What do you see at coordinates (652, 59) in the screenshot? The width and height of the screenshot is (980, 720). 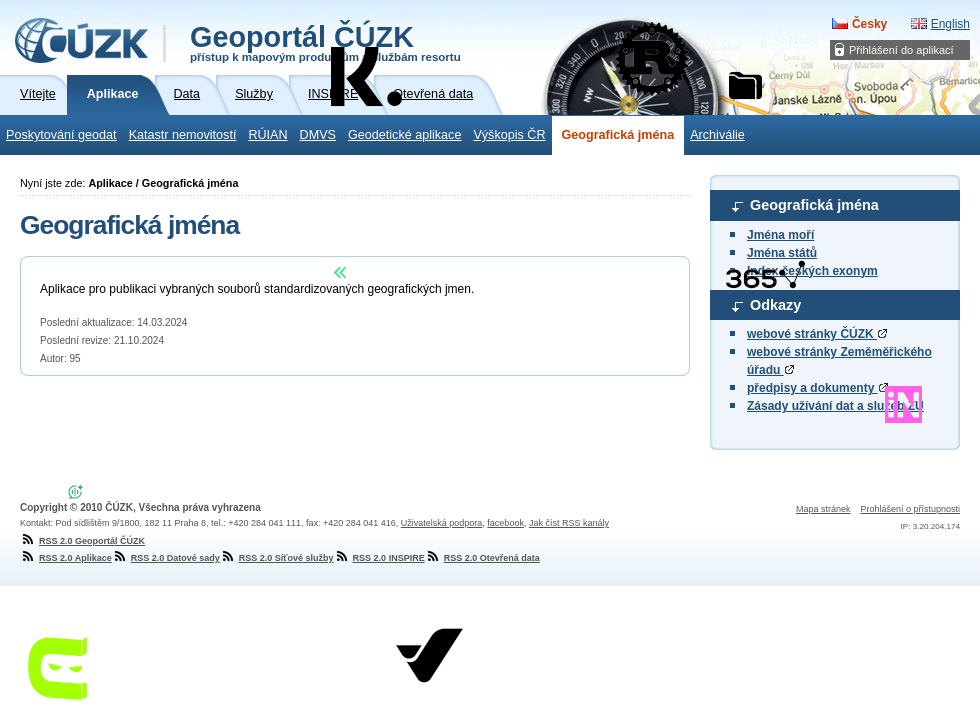 I see `rust programming language logo` at bounding box center [652, 59].